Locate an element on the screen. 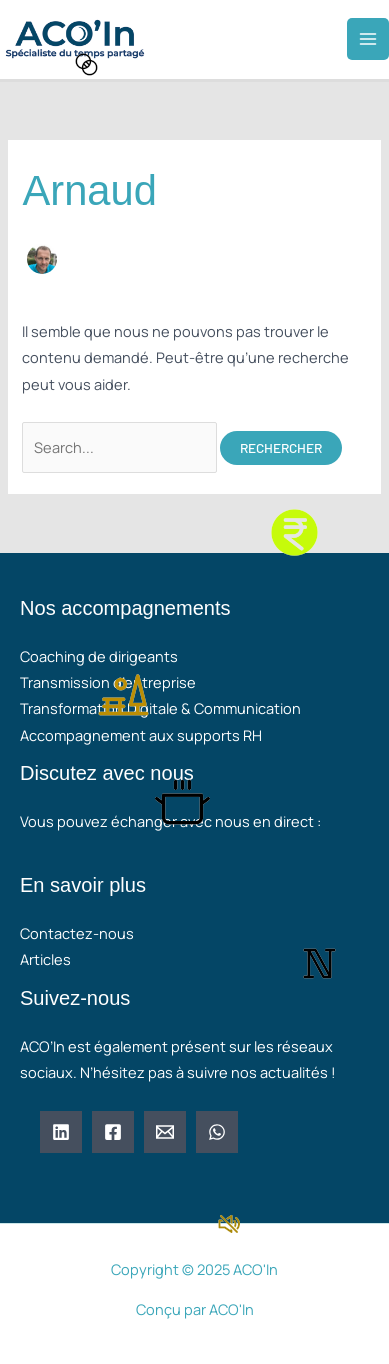 This screenshot has height=1364, width=389. access recipes or cooking features is located at coordinates (182, 805).